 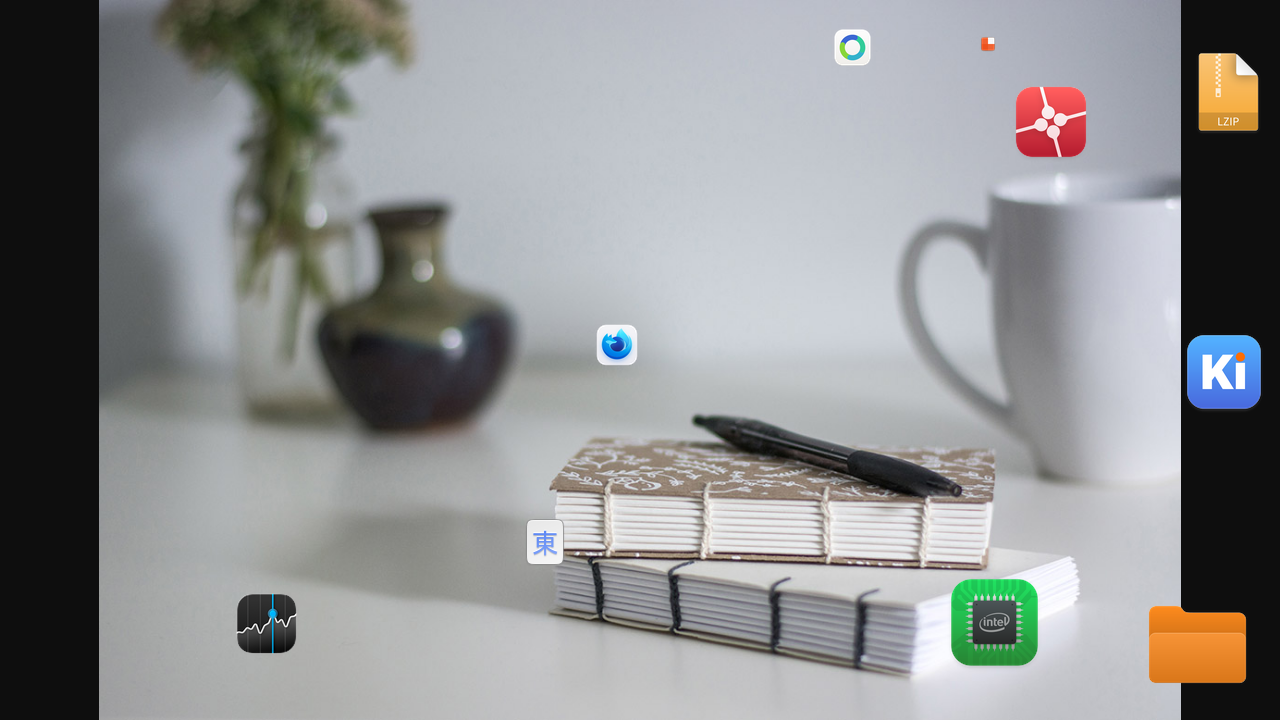 I want to click on open the stocks app, so click(x=266, y=623).